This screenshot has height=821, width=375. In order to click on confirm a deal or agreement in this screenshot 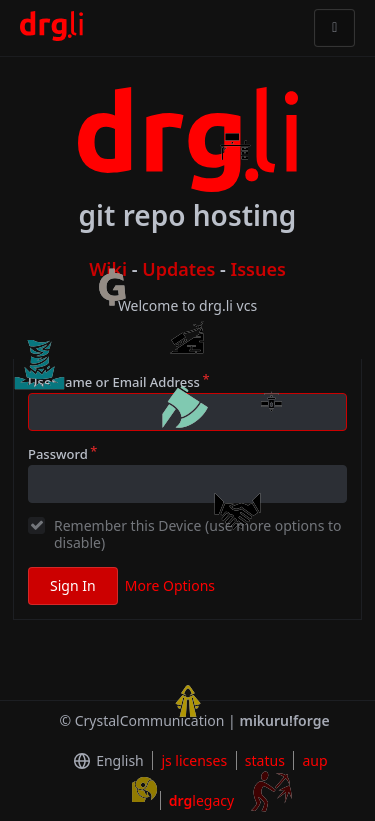, I will do `click(237, 511)`.